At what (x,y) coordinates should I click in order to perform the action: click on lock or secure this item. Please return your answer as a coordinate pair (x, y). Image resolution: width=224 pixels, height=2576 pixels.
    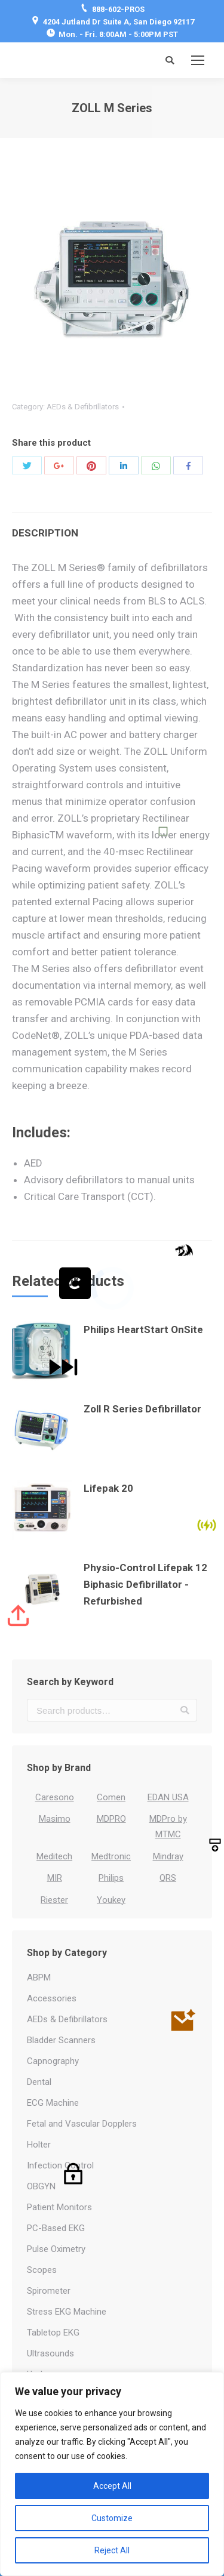
    Looking at the image, I should click on (73, 2174).